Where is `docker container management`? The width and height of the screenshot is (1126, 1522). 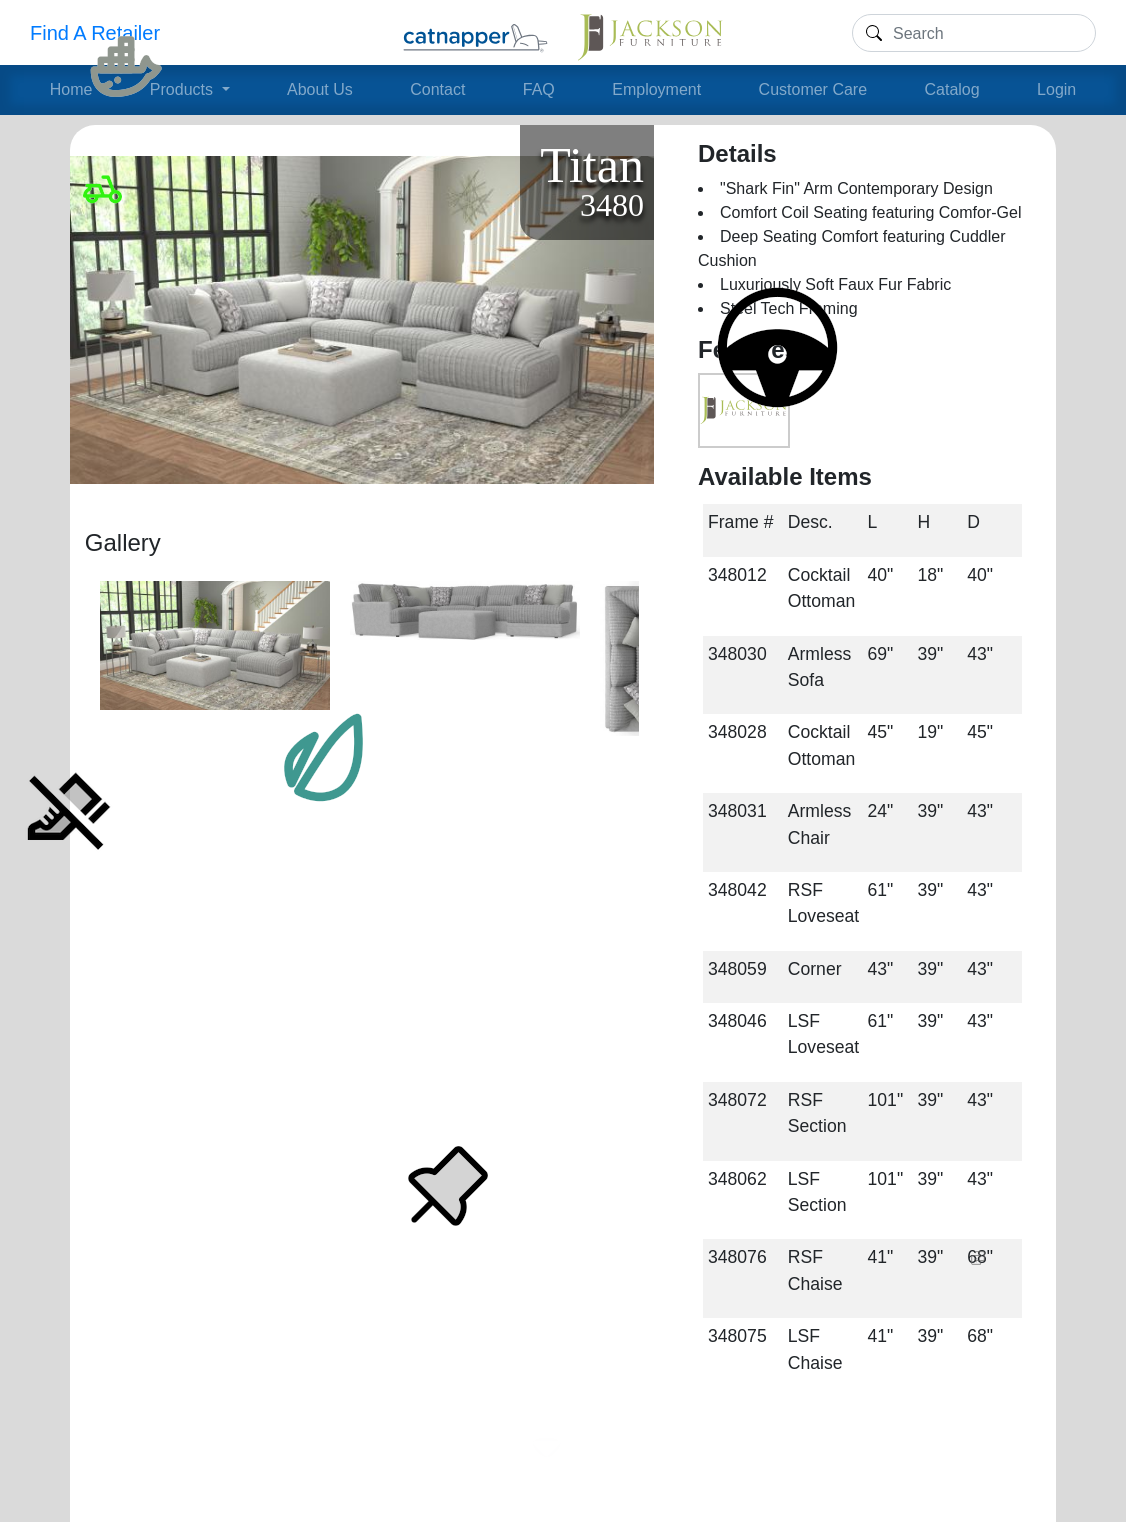 docker container management is located at coordinates (124, 66).